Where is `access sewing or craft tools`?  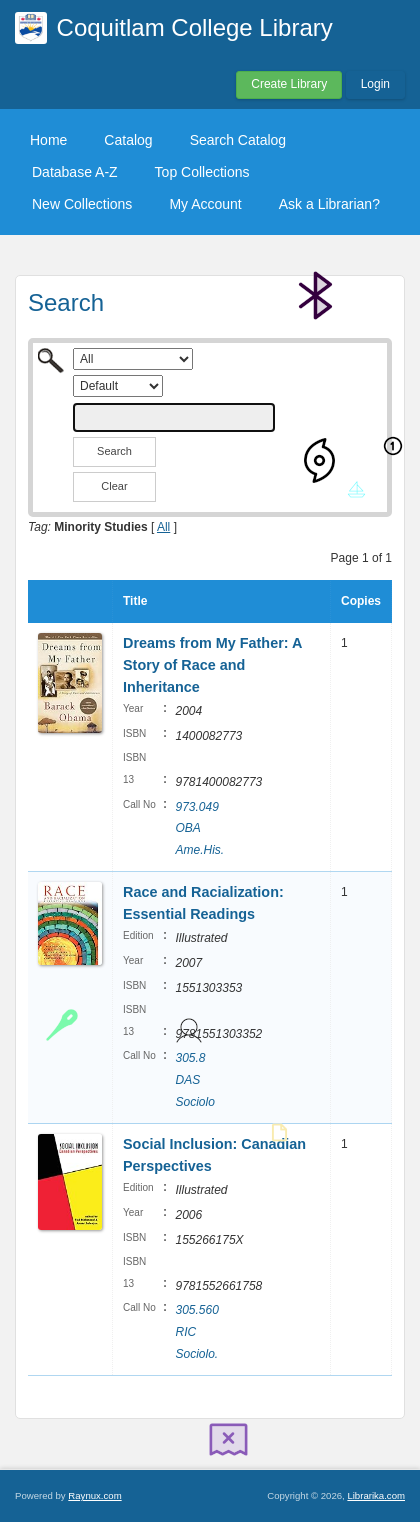
access sewing or craft tools is located at coordinates (62, 1025).